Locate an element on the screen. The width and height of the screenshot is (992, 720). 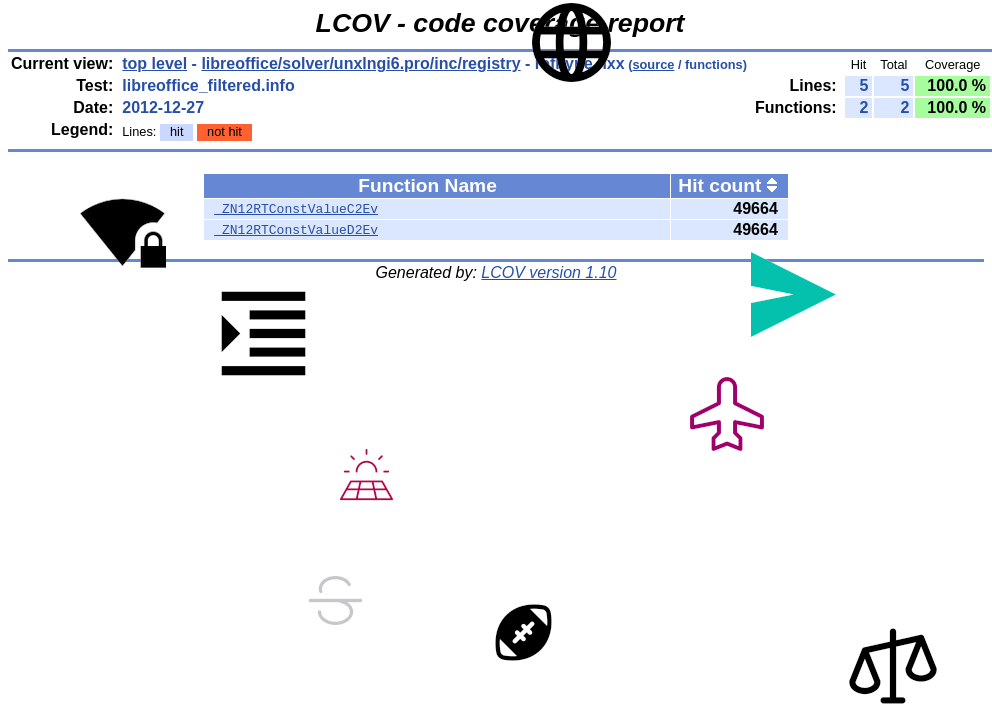
enable airplane mode is located at coordinates (727, 414).